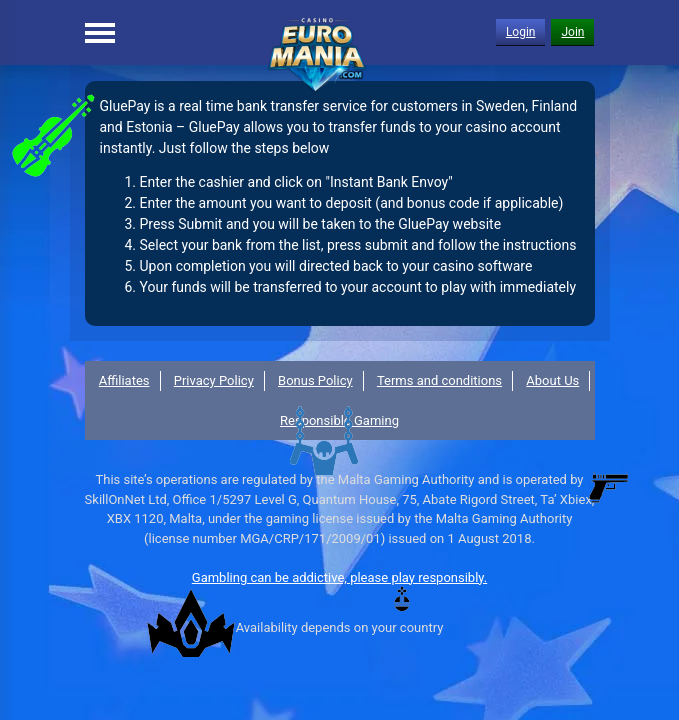  I want to click on access weapons inventory in game, so click(608, 487).